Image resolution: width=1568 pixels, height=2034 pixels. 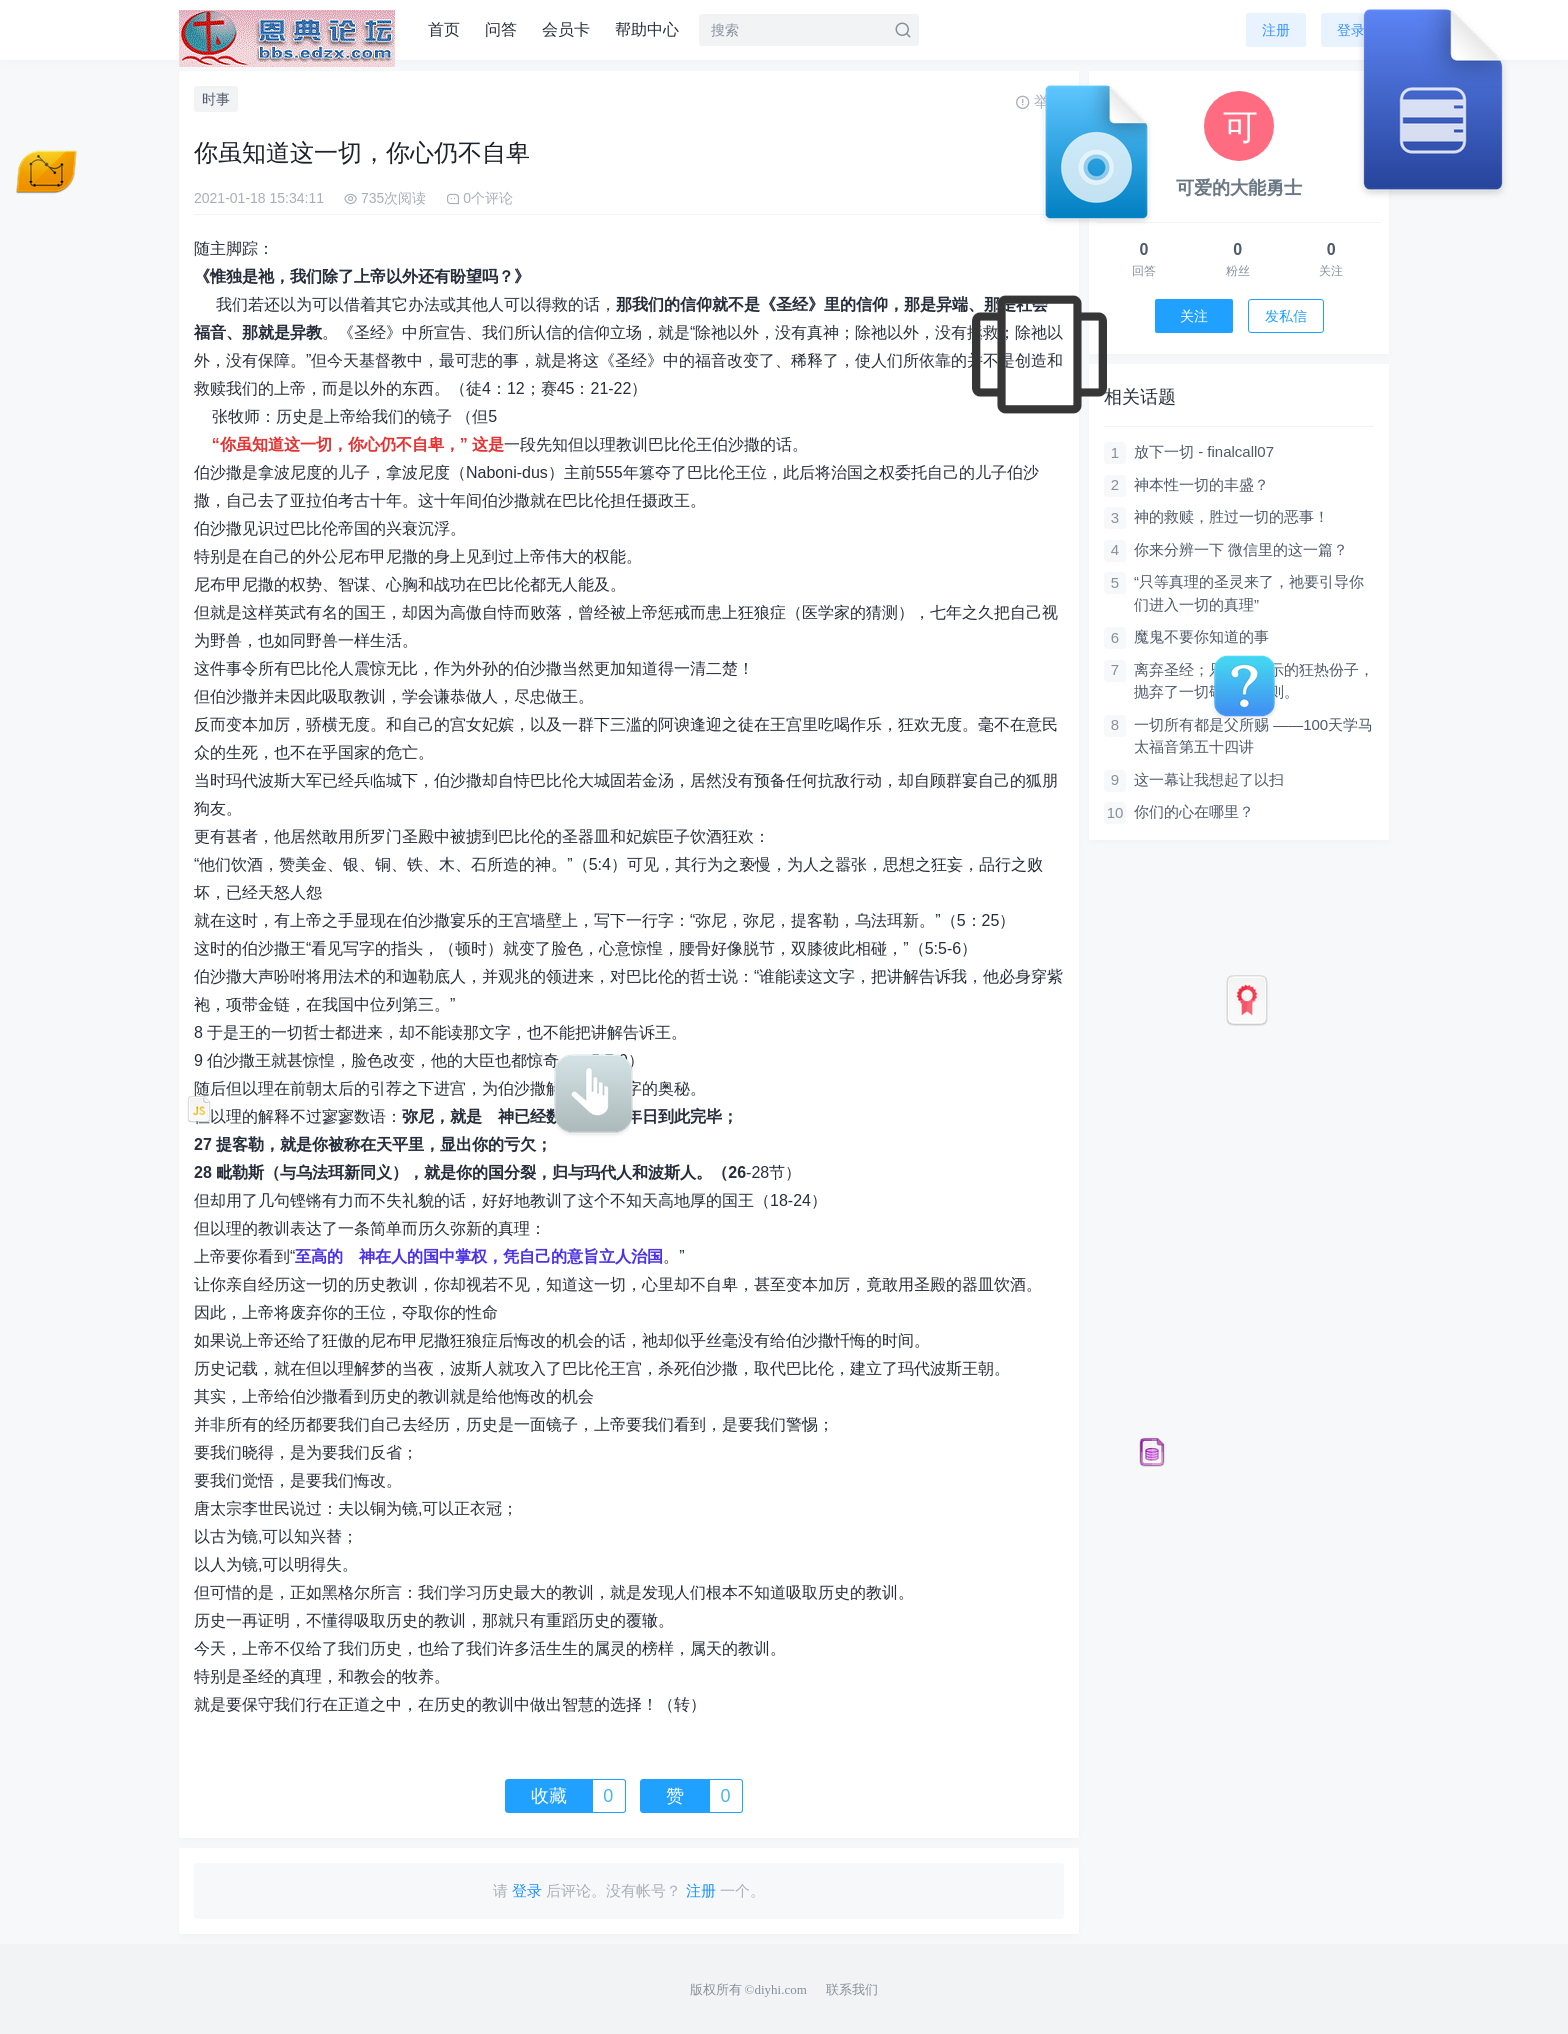 What do you see at coordinates (593, 1093) in the screenshot?
I see `open touché app for touch bar customization` at bounding box center [593, 1093].